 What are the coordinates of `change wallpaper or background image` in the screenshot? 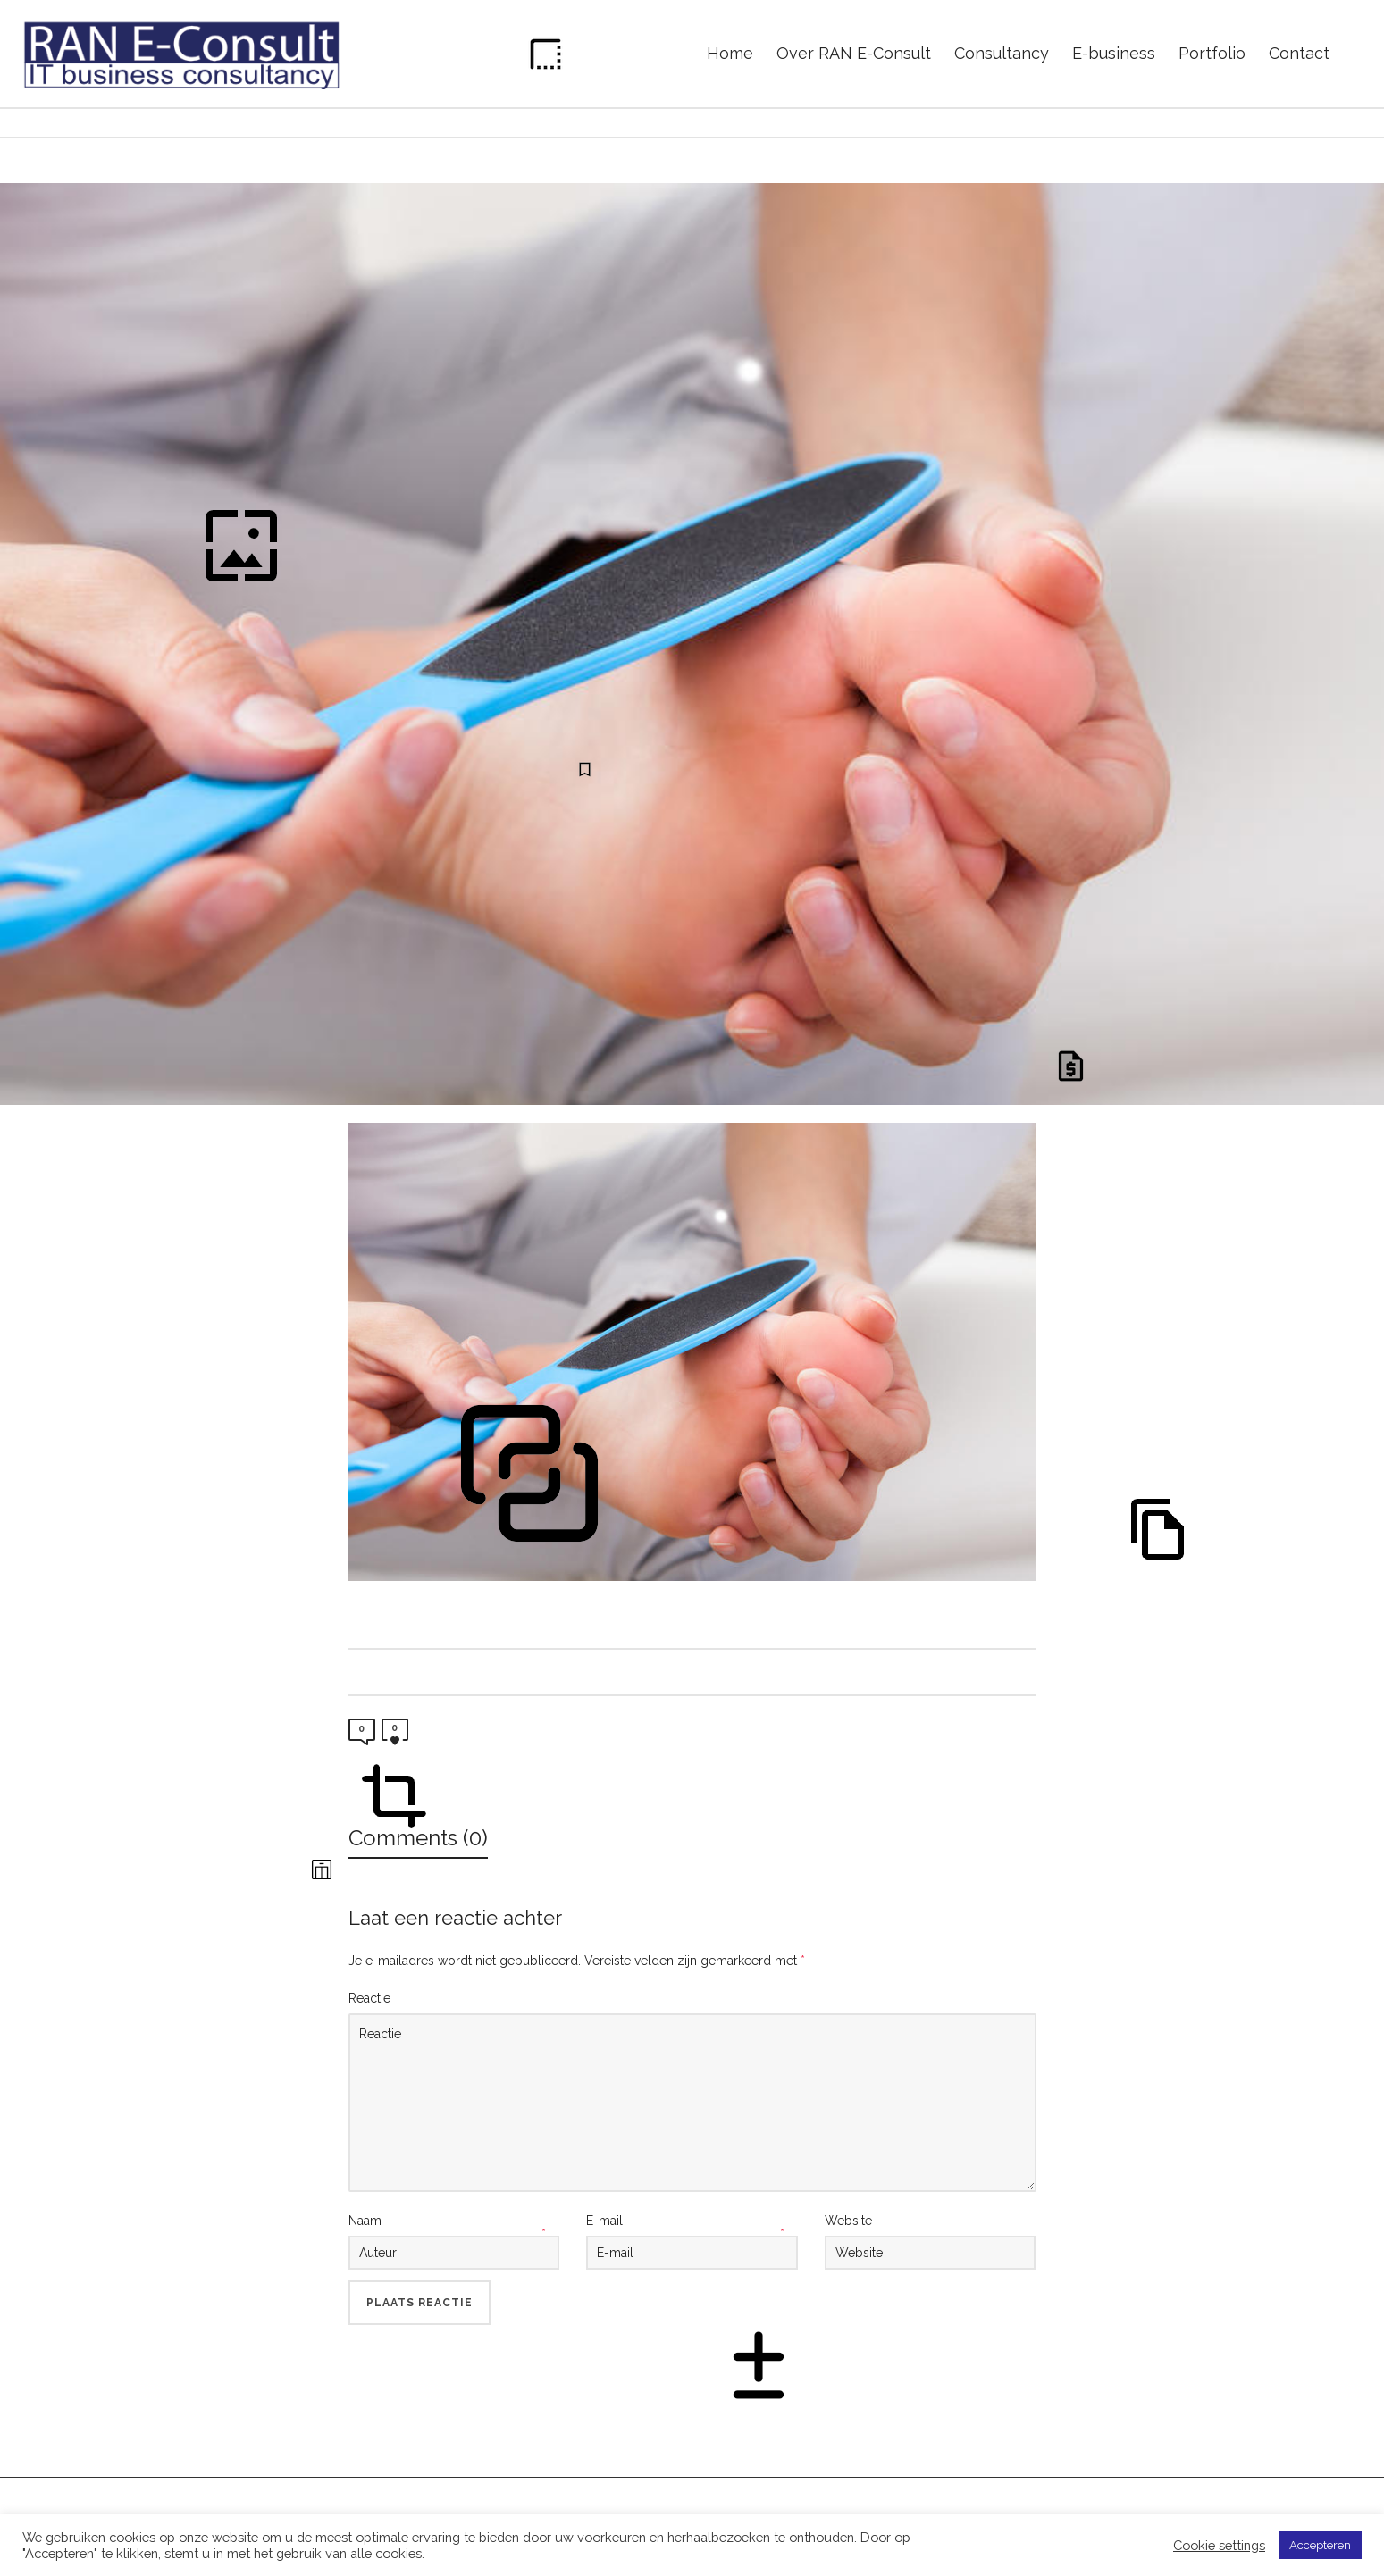 It's located at (241, 546).